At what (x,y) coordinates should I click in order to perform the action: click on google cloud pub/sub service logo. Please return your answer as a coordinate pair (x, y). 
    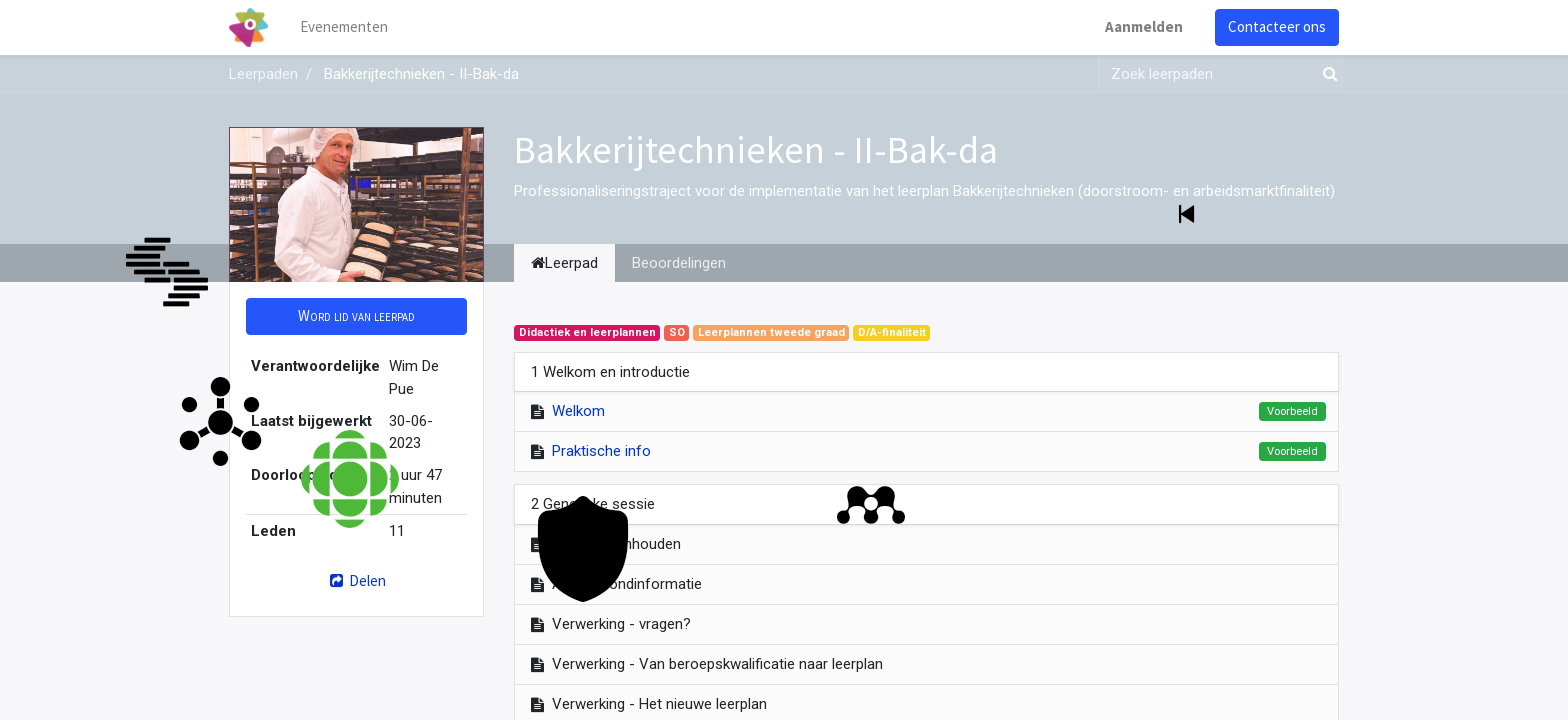
    Looking at the image, I should click on (220, 421).